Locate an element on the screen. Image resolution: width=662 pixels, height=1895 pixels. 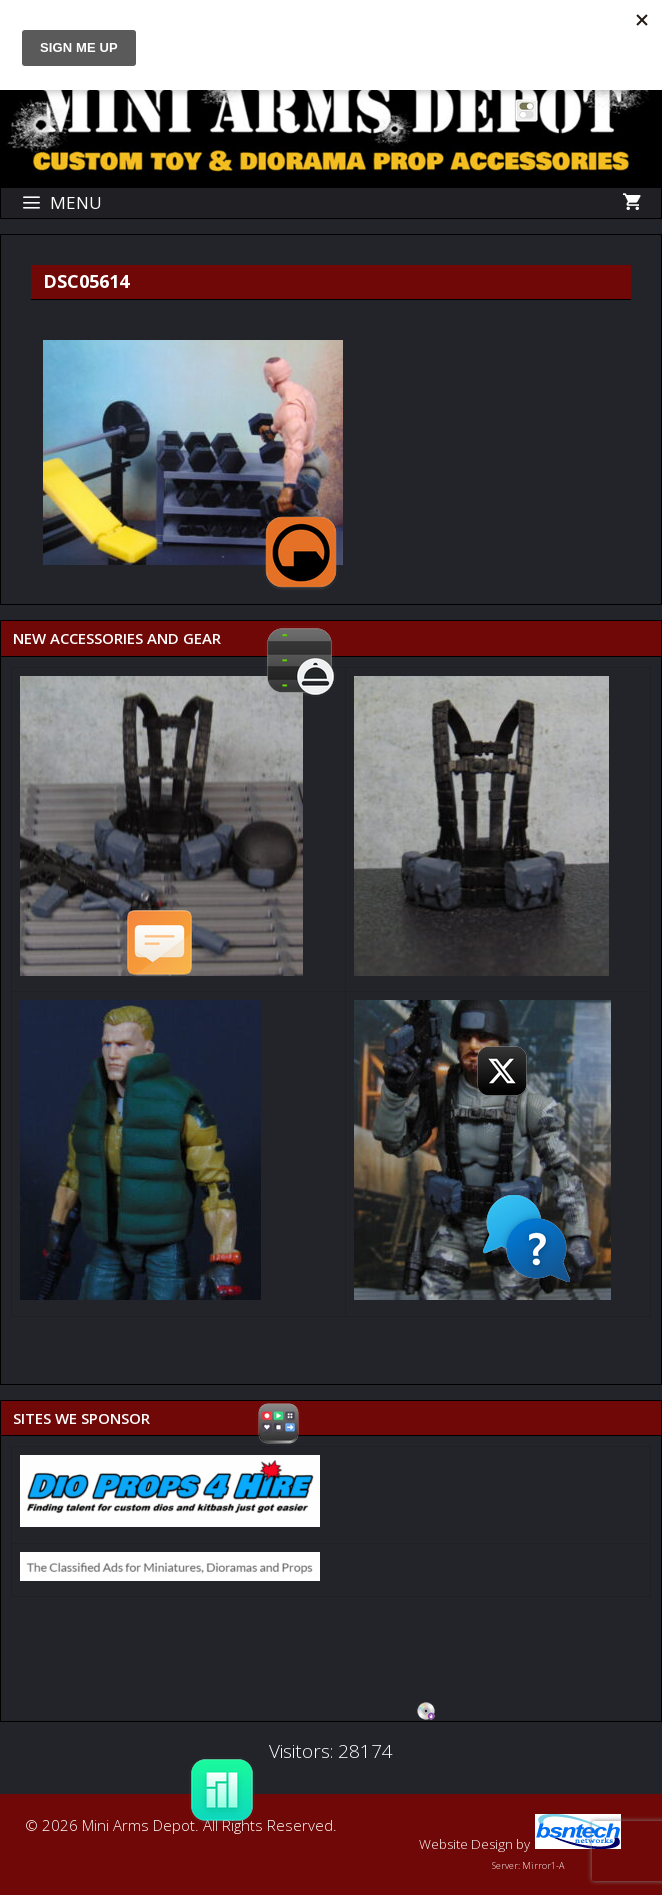
configure network server discovery settings is located at coordinates (299, 660).